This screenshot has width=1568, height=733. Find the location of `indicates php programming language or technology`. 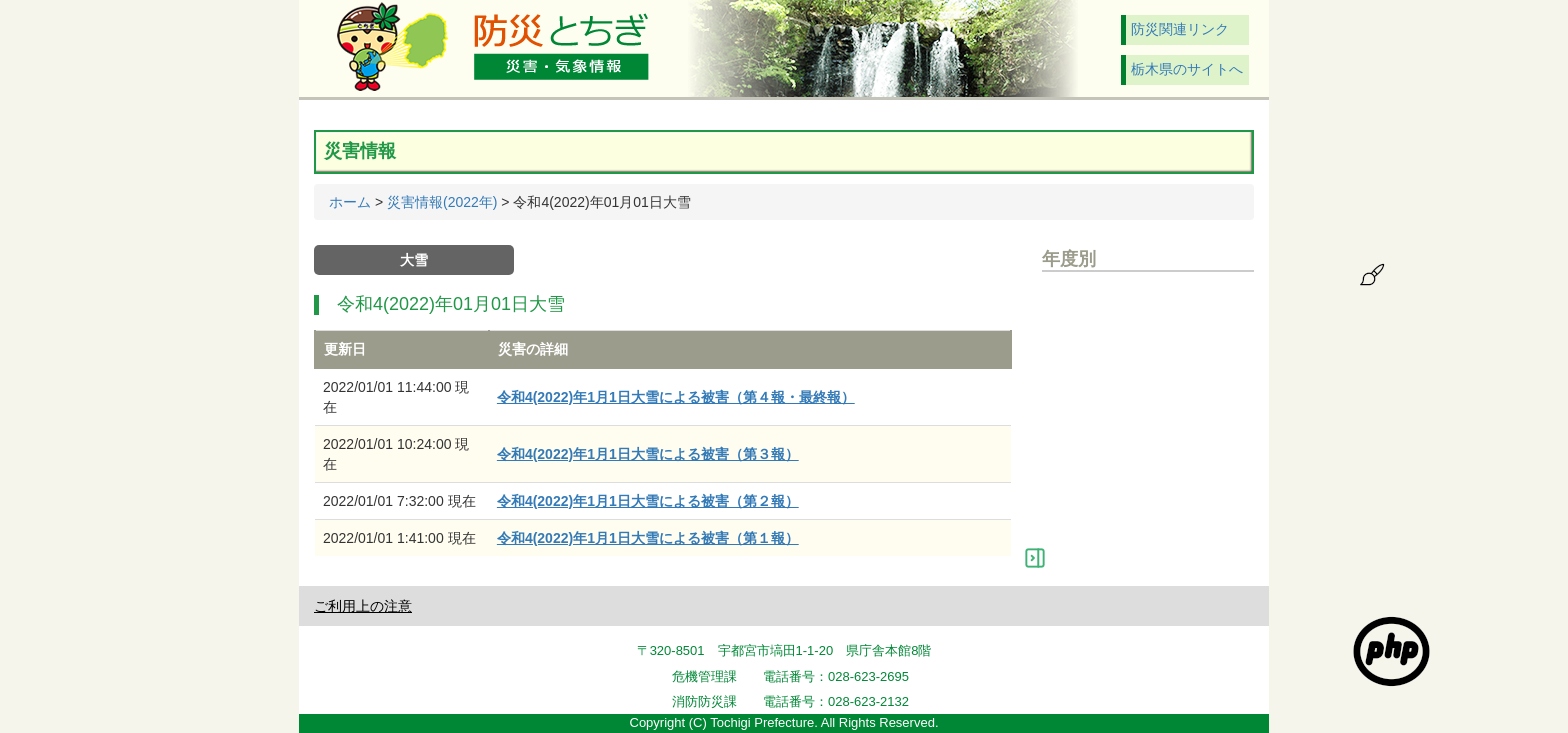

indicates php programming language or technology is located at coordinates (1391, 651).